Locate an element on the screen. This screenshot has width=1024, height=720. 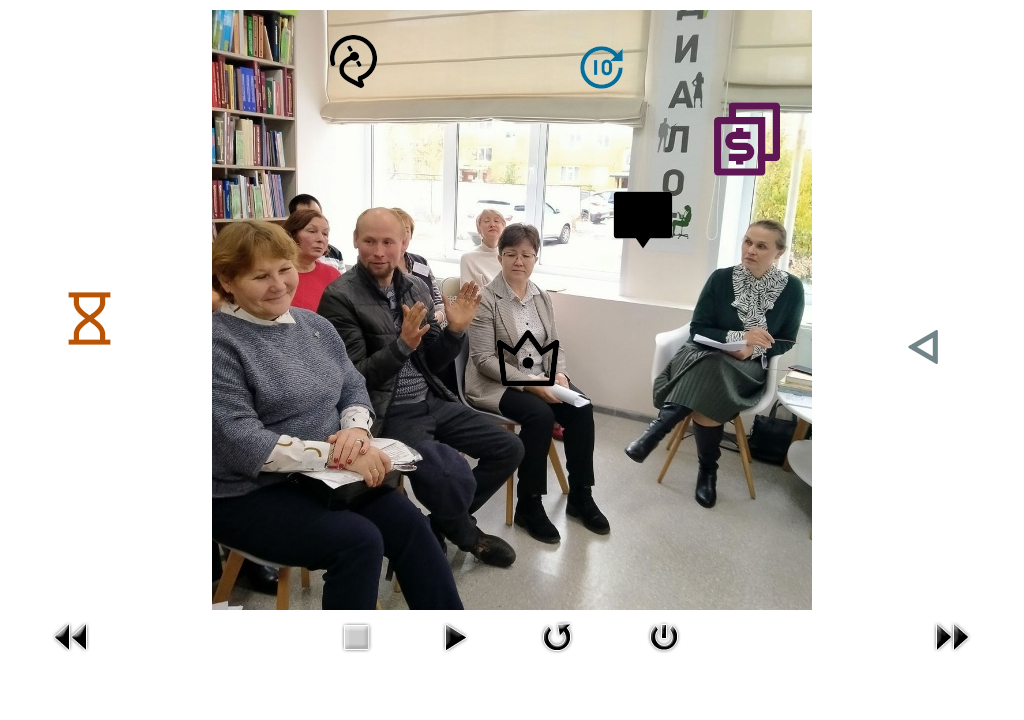
open chat or messaging is located at coordinates (643, 218).